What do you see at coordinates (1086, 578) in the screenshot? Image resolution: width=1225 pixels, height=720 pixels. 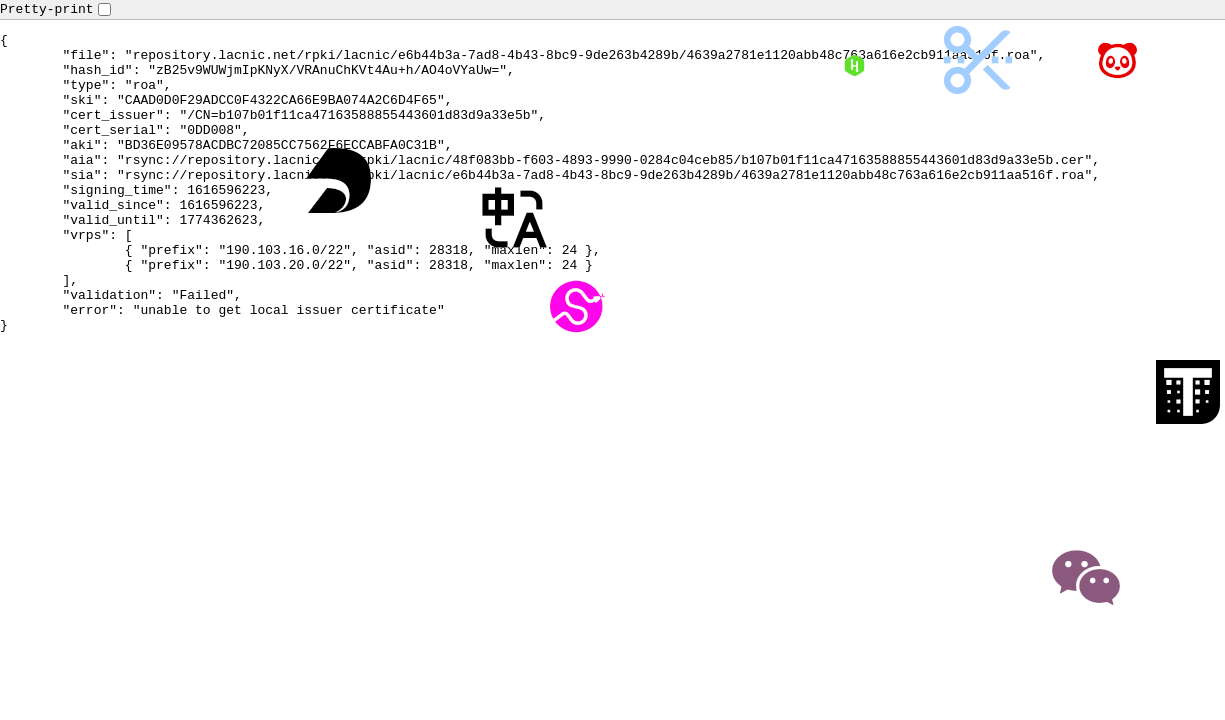 I see `open wechat messaging app` at bounding box center [1086, 578].